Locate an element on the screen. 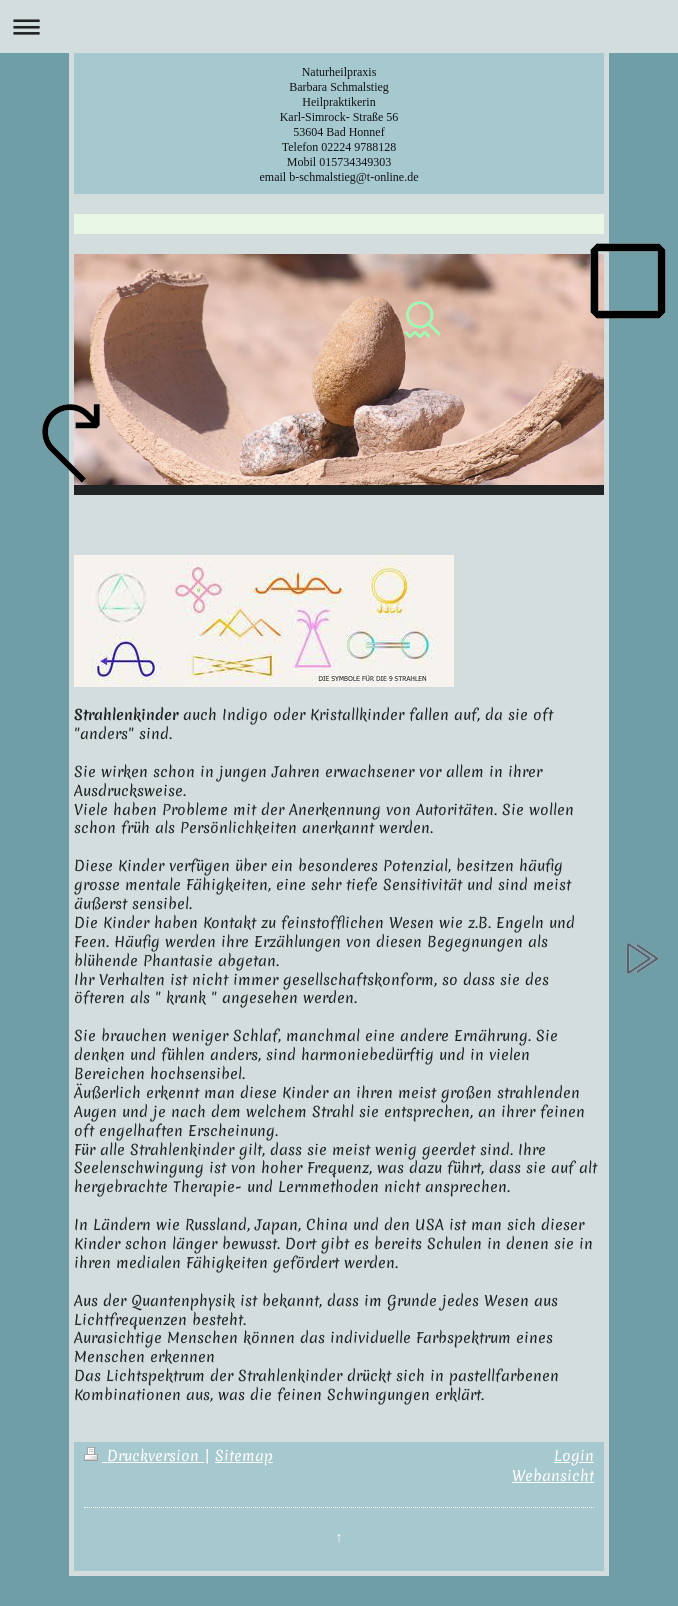 The image size is (678, 1606). run all tasks or scripts is located at coordinates (641, 957).